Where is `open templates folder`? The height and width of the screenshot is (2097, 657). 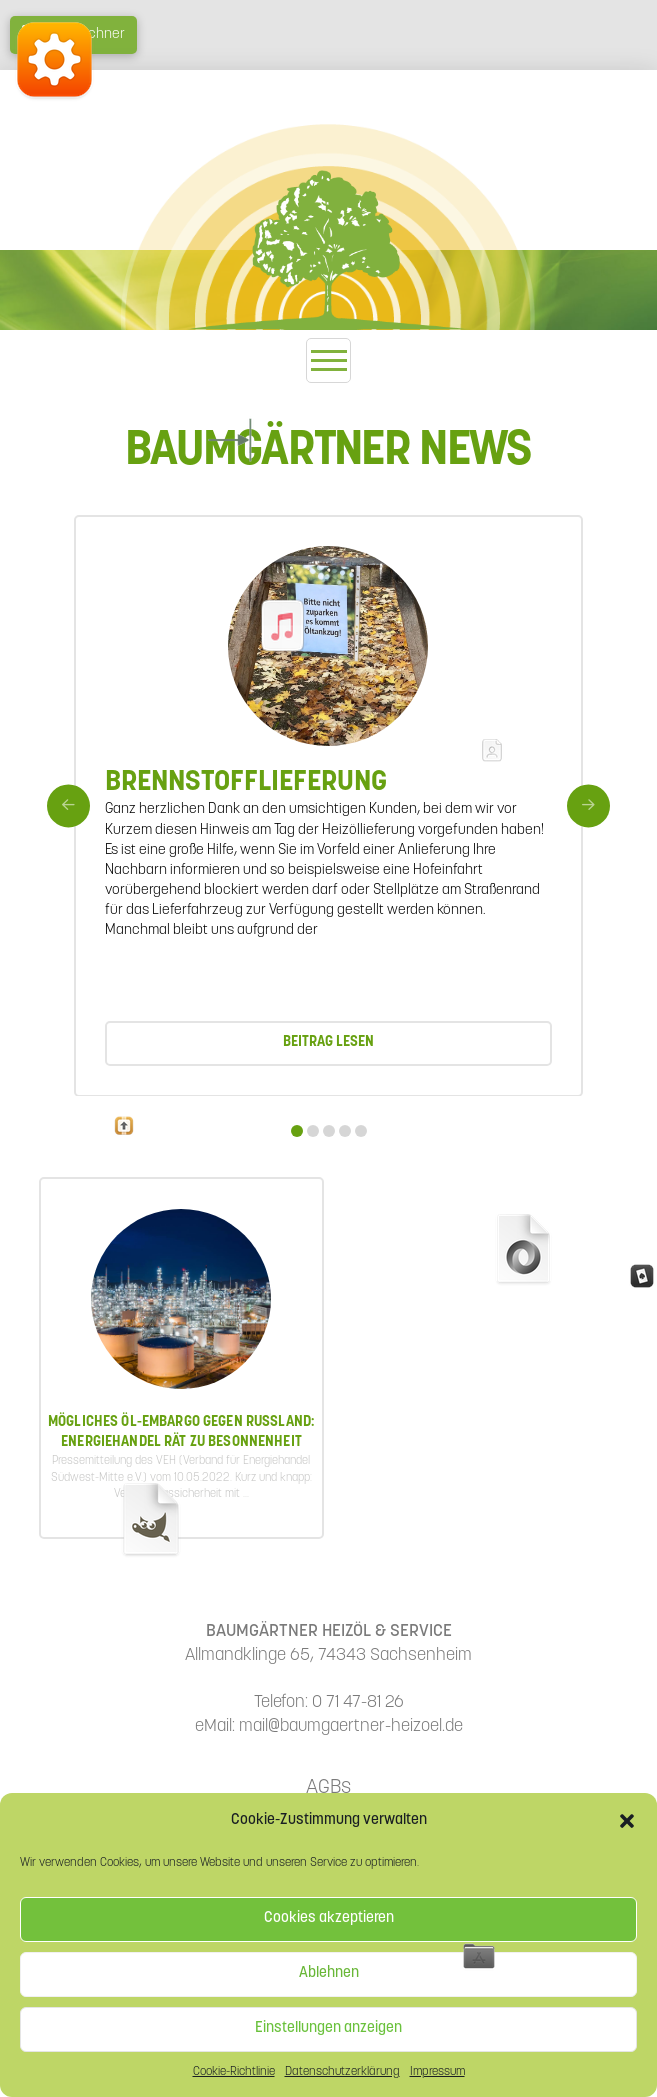
open templates folder is located at coordinates (479, 1956).